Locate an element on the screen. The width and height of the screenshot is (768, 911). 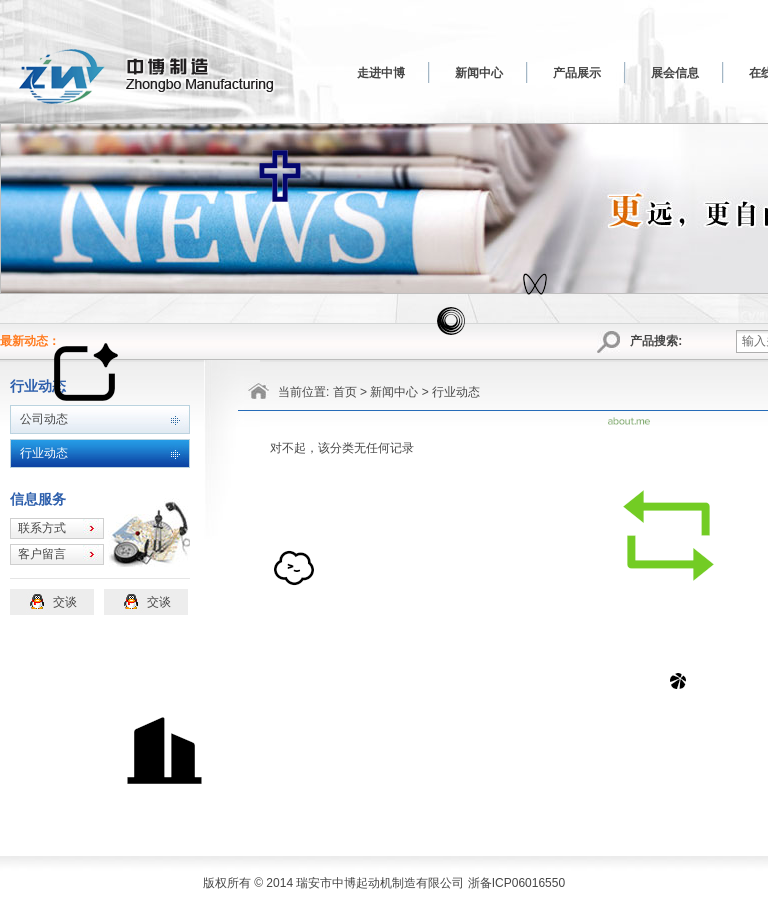
view company or business profile is located at coordinates (164, 753).